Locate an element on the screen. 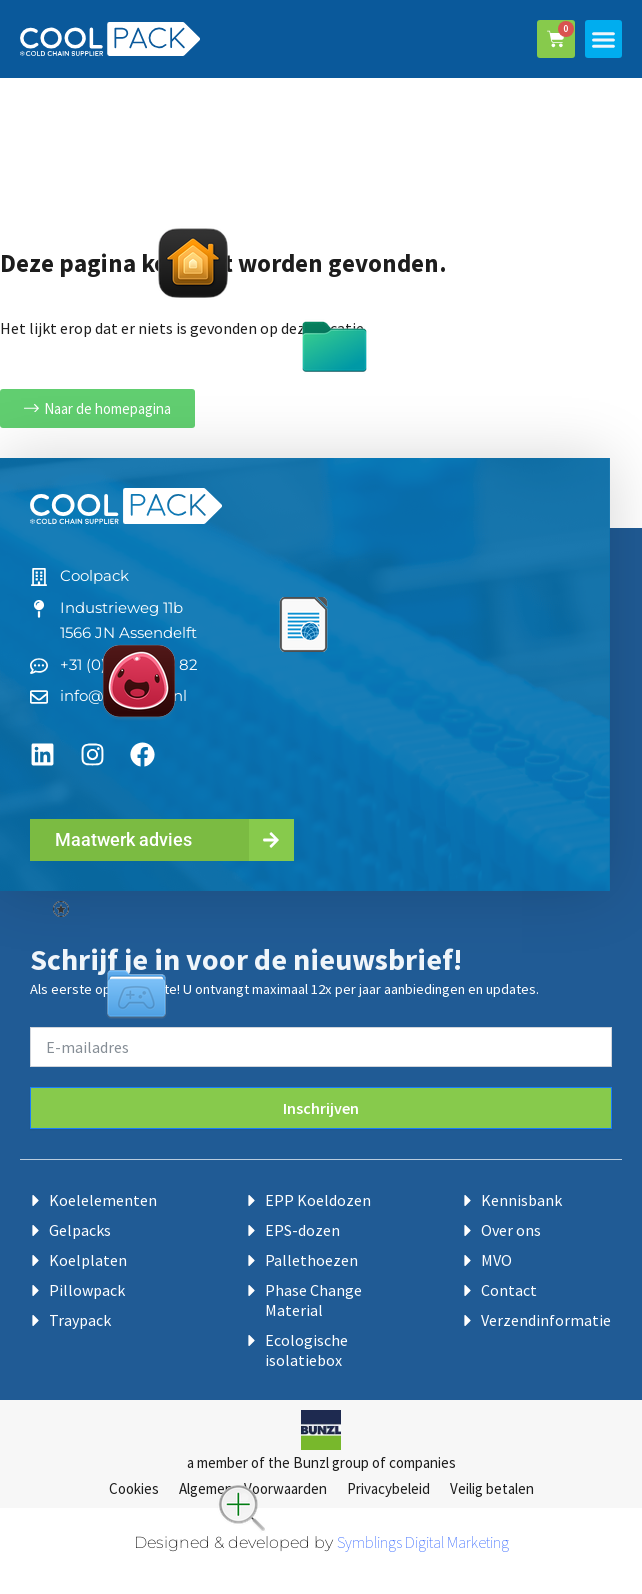 This screenshot has width=642, height=1594. a libreoffice web document file is located at coordinates (303, 624).